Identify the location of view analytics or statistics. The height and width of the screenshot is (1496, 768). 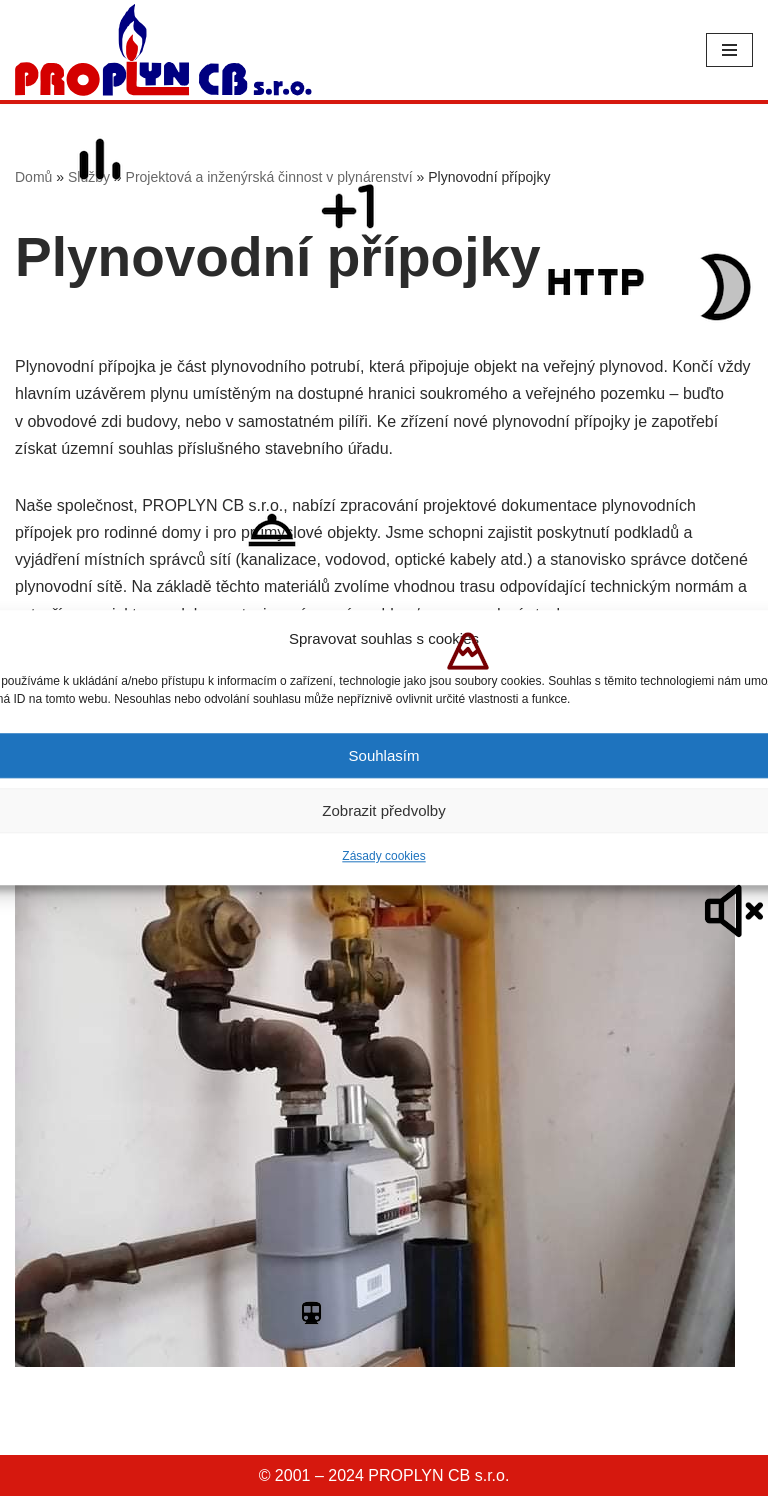
(100, 159).